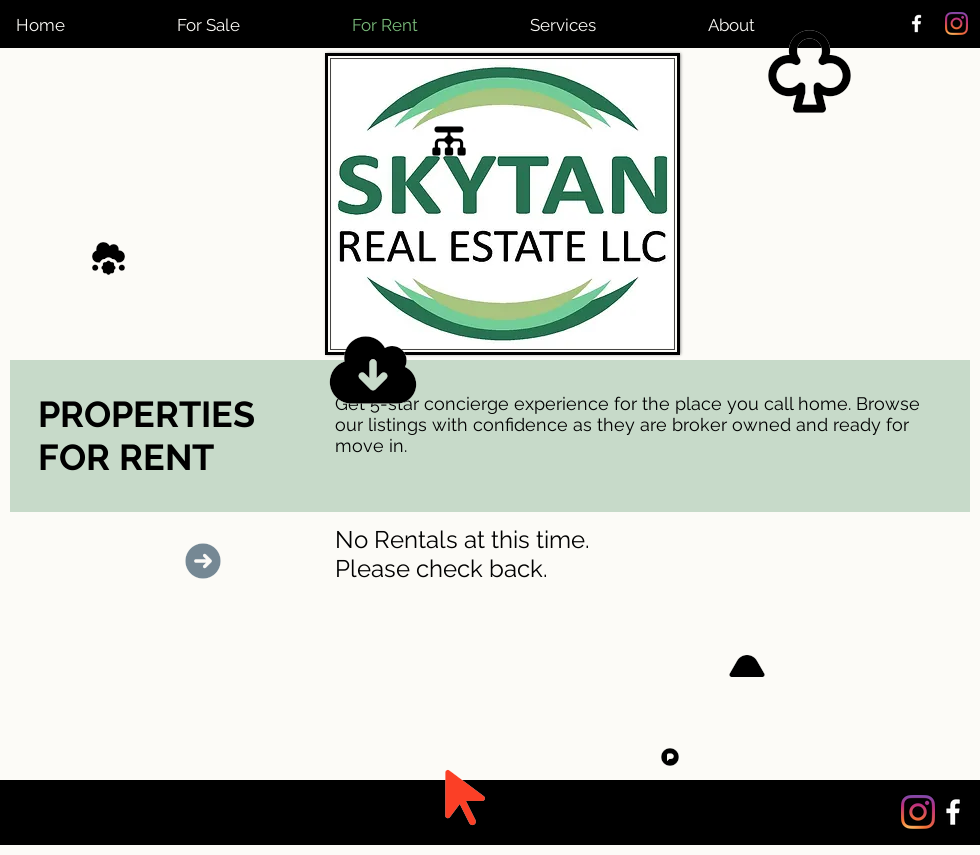 This screenshot has width=980, height=855. What do you see at coordinates (670, 757) in the screenshot?
I see `open the pixelfed app` at bounding box center [670, 757].